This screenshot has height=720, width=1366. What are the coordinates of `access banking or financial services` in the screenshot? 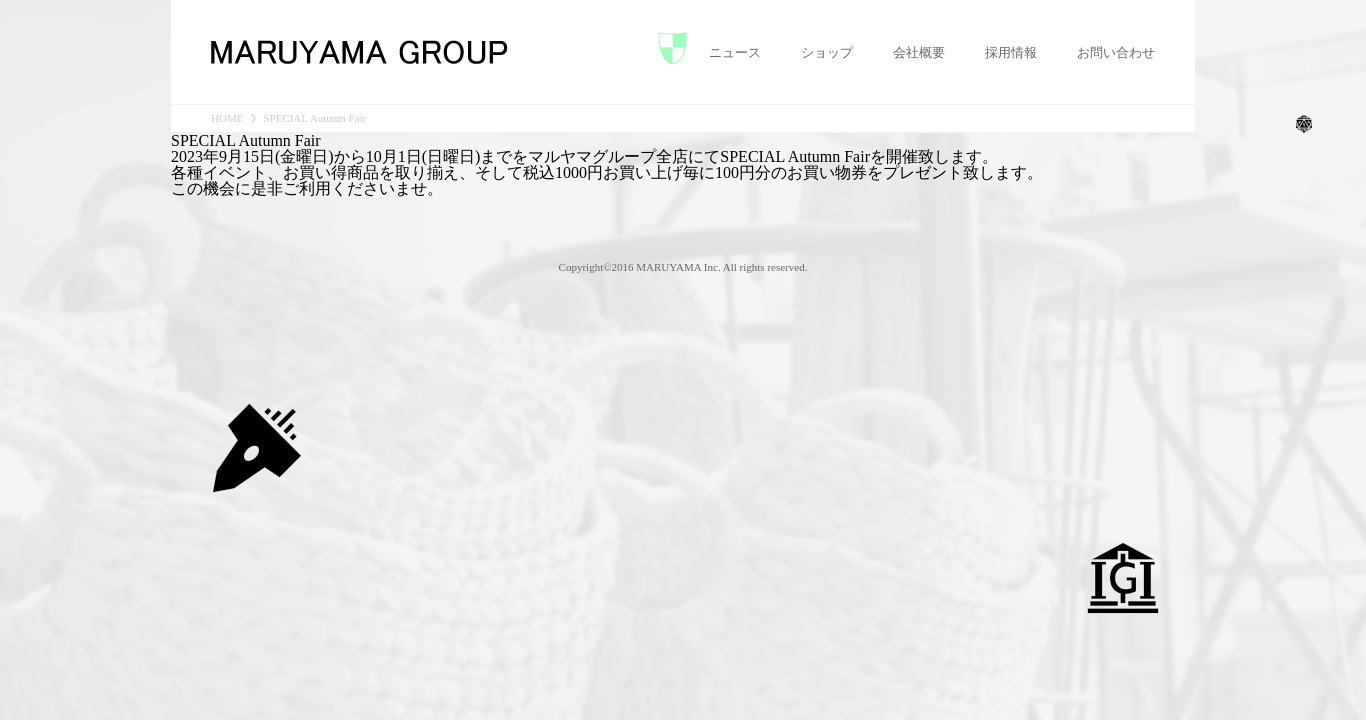 It's located at (1123, 578).